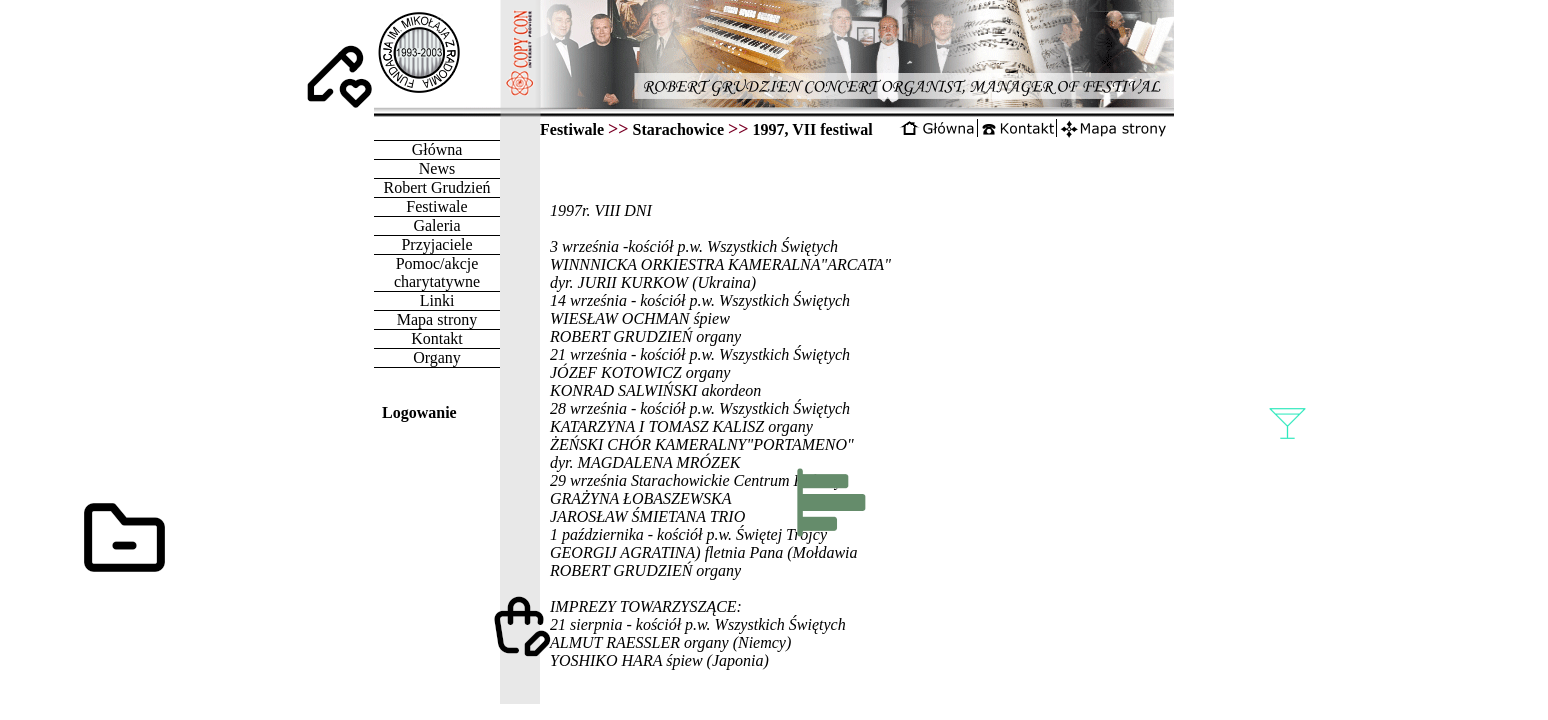 The width and height of the screenshot is (1548, 720). Describe the element at coordinates (519, 625) in the screenshot. I see `edit shopping bag contents` at that location.